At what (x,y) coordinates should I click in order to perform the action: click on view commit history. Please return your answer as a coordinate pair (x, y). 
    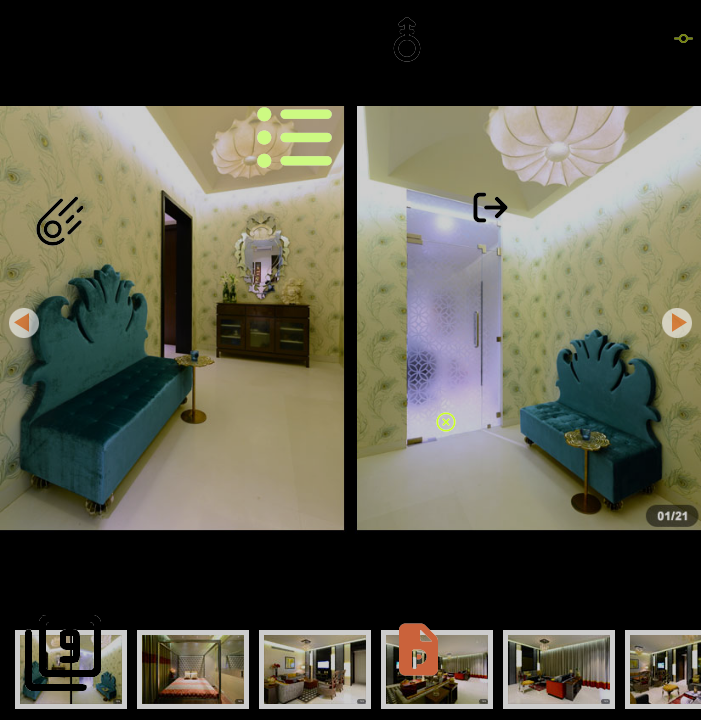
    Looking at the image, I should click on (683, 38).